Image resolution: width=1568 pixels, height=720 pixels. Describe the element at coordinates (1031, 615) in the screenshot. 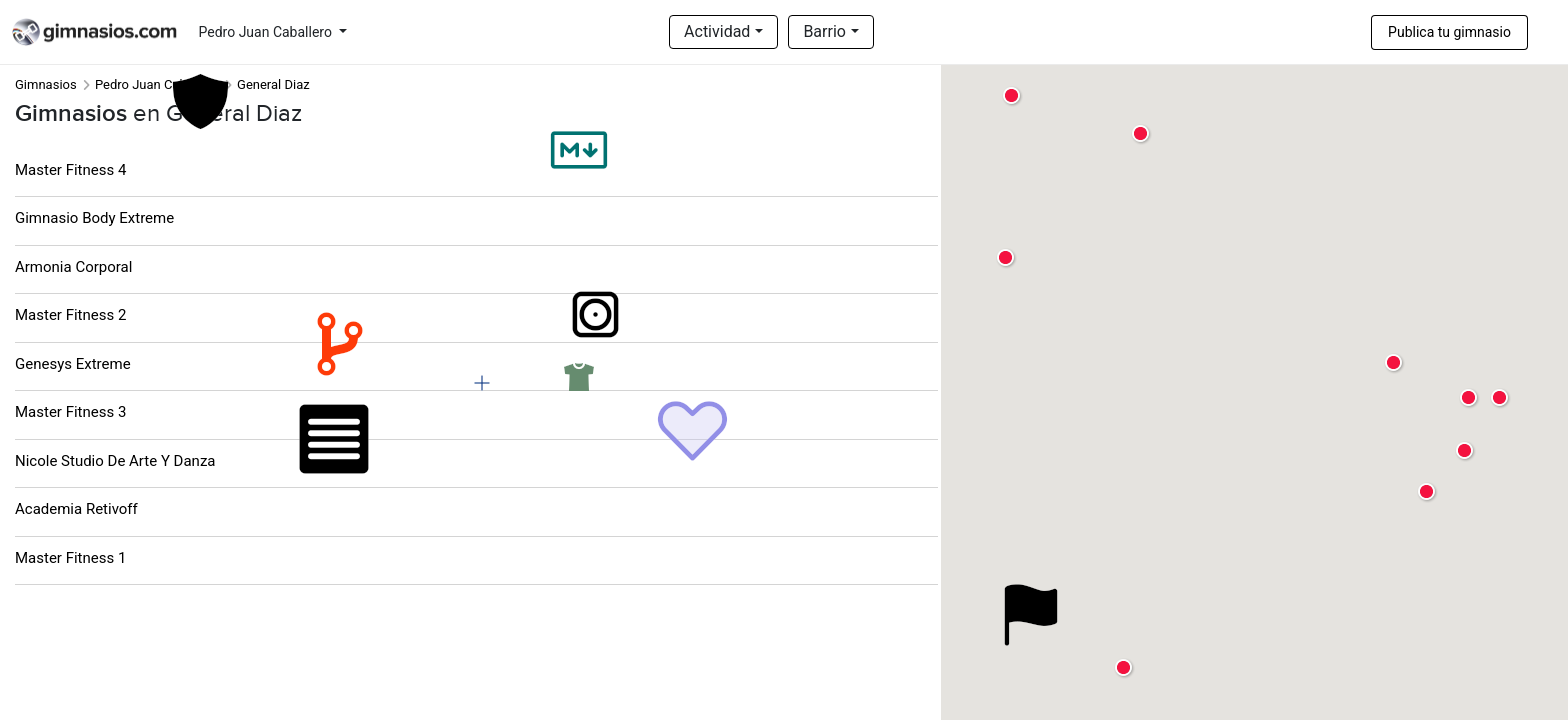

I see `flag or report content` at that location.